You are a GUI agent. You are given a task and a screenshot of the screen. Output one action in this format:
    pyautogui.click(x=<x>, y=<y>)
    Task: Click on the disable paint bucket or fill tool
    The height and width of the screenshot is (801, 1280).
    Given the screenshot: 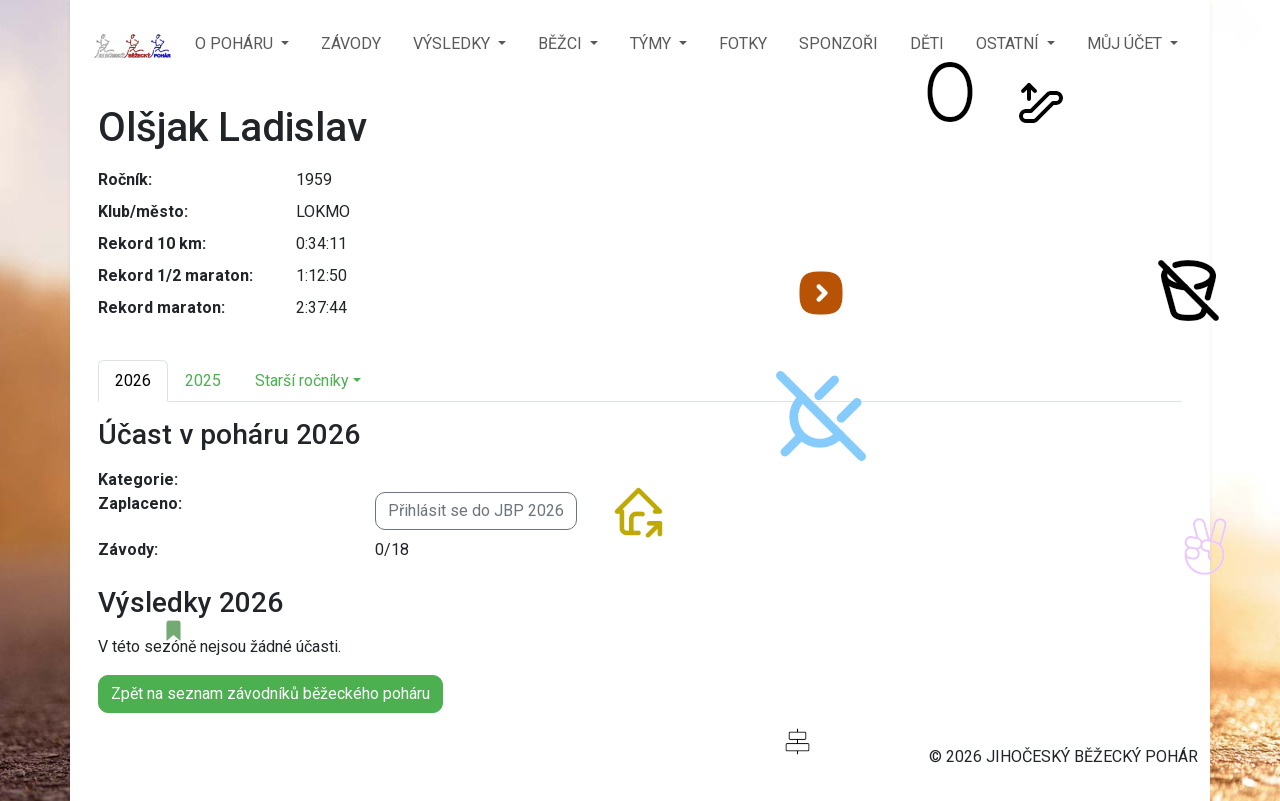 What is the action you would take?
    pyautogui.click(x=1188, y=290)
    